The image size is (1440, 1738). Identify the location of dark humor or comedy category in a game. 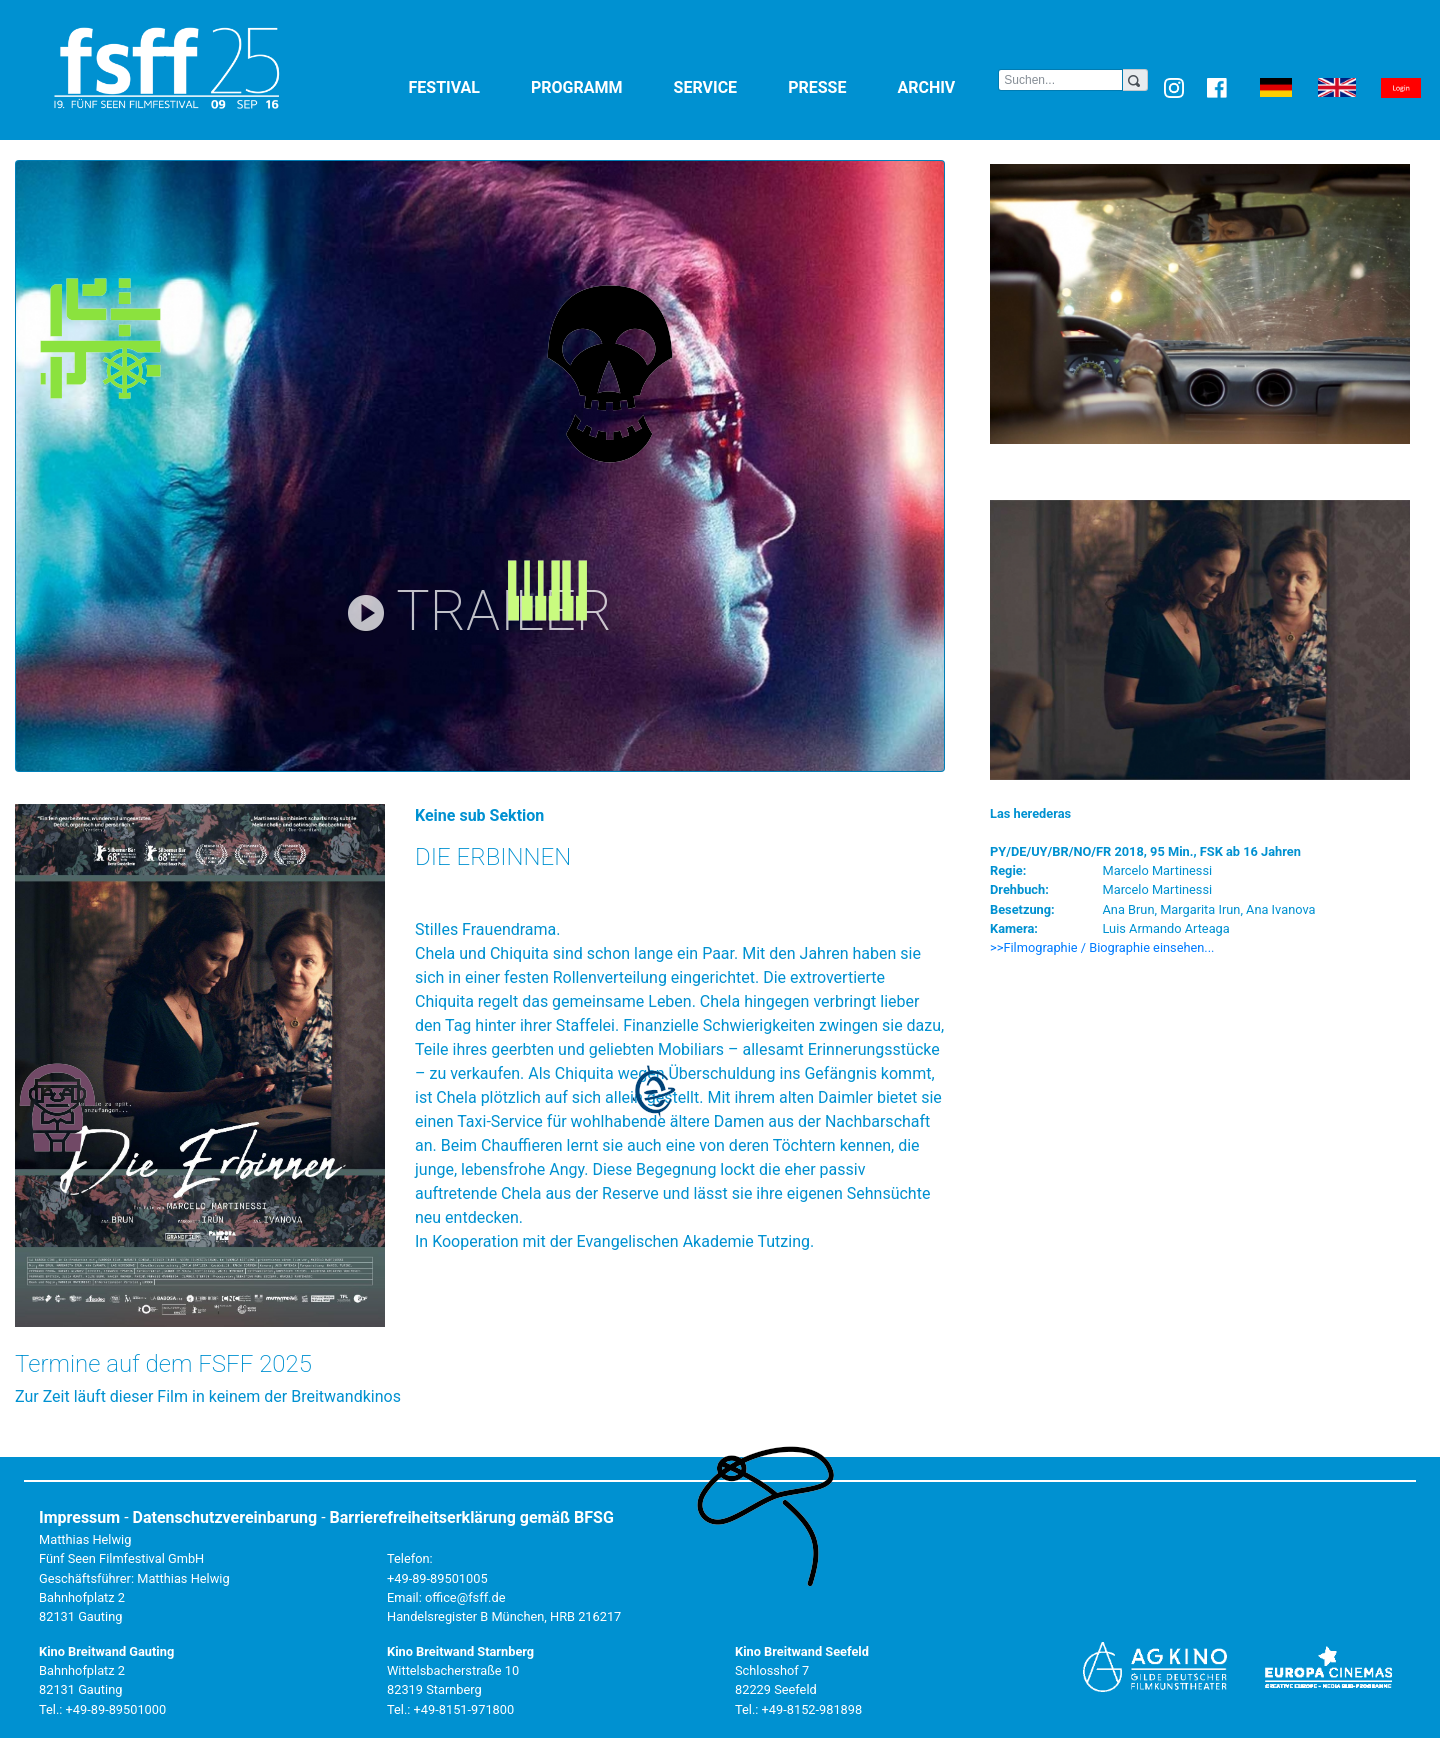
(608, 374).